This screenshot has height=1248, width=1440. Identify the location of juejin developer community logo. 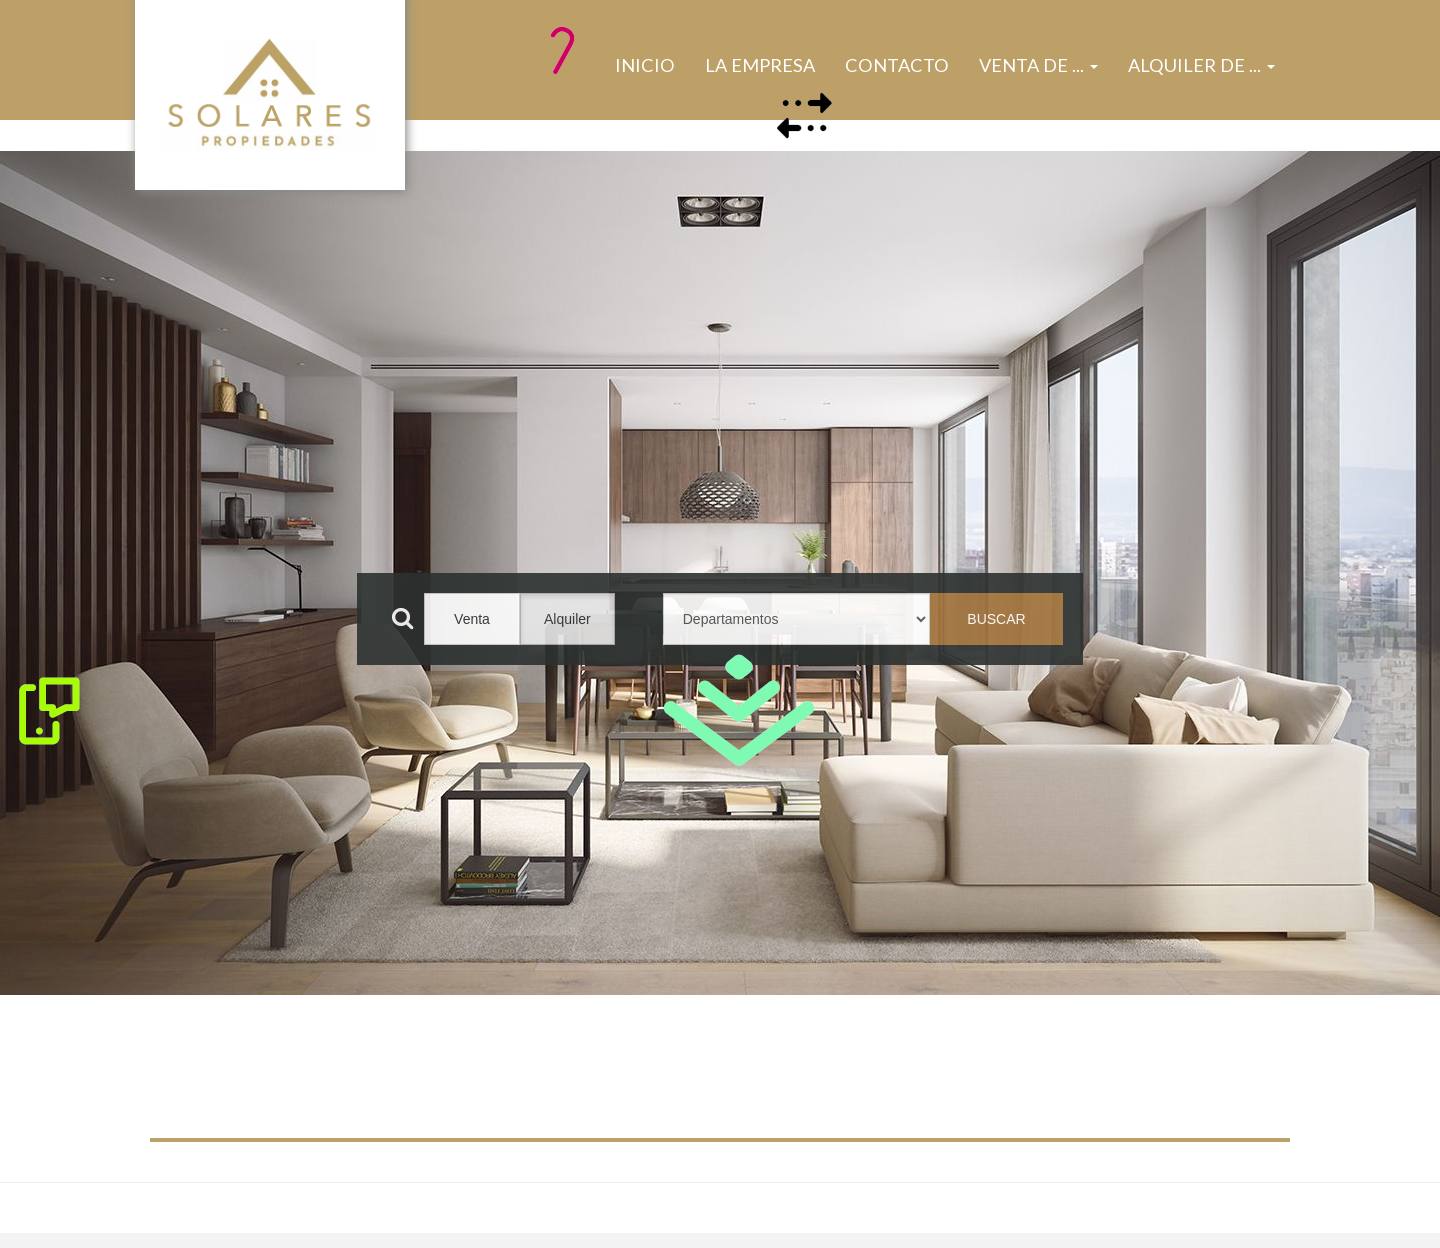
(739, 708).